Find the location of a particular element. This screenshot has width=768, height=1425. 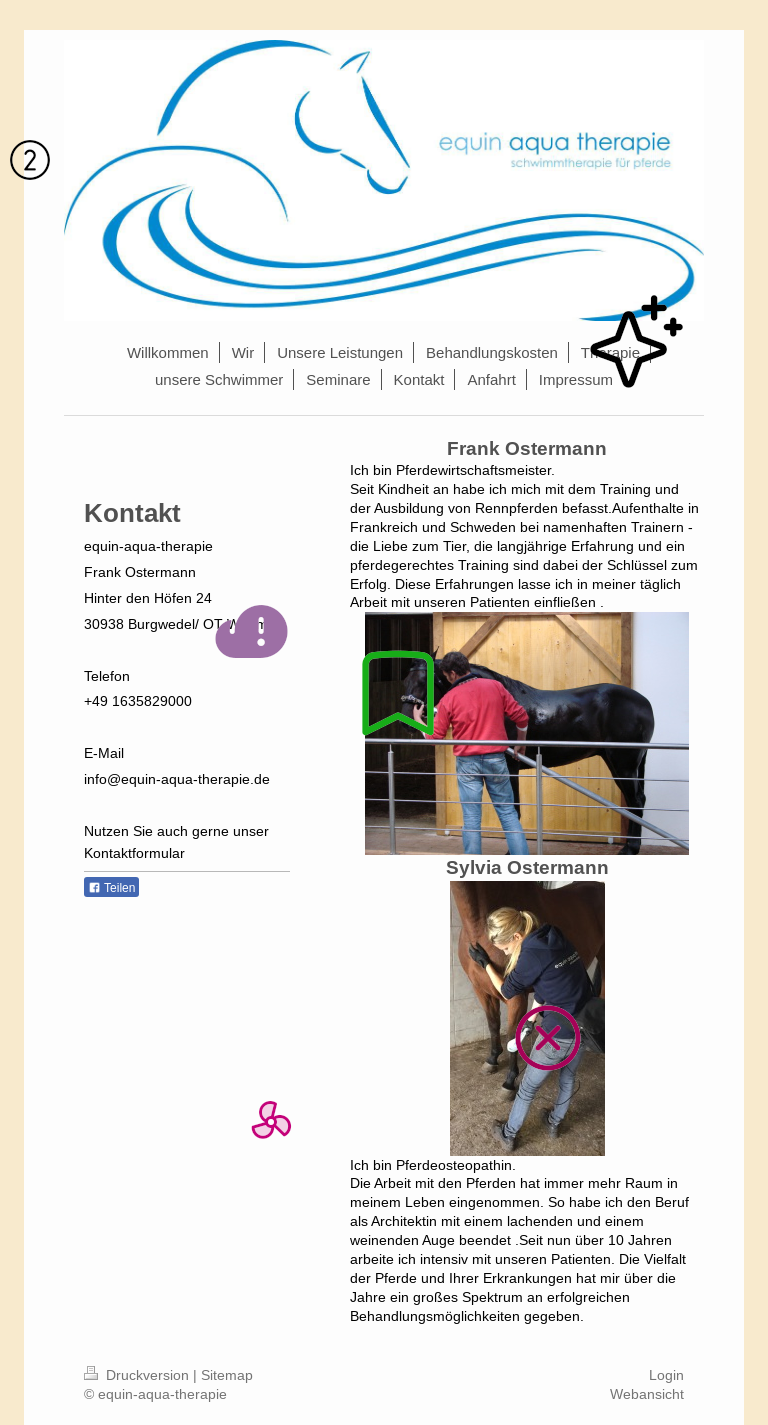

toggle fan or ventilation settings is located at coordinates (271, 1122).